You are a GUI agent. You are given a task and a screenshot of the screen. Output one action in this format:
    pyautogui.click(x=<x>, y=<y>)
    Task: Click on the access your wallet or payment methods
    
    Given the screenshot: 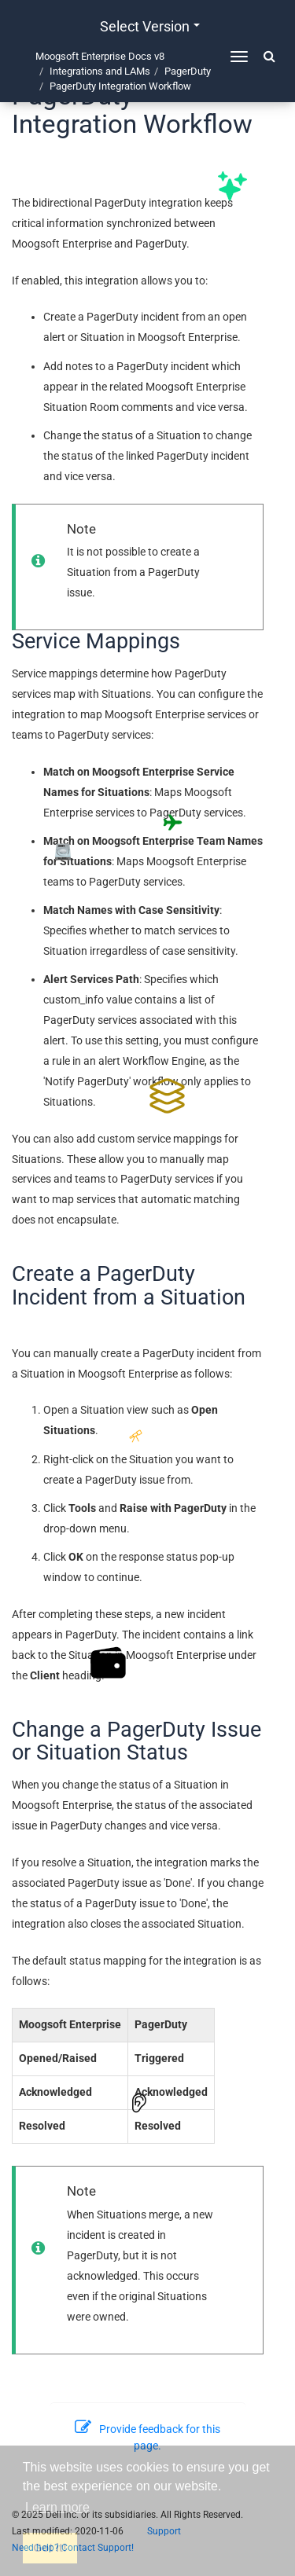 What is the action you would take?
    pyautogui.click(x=108, y=1663)
    